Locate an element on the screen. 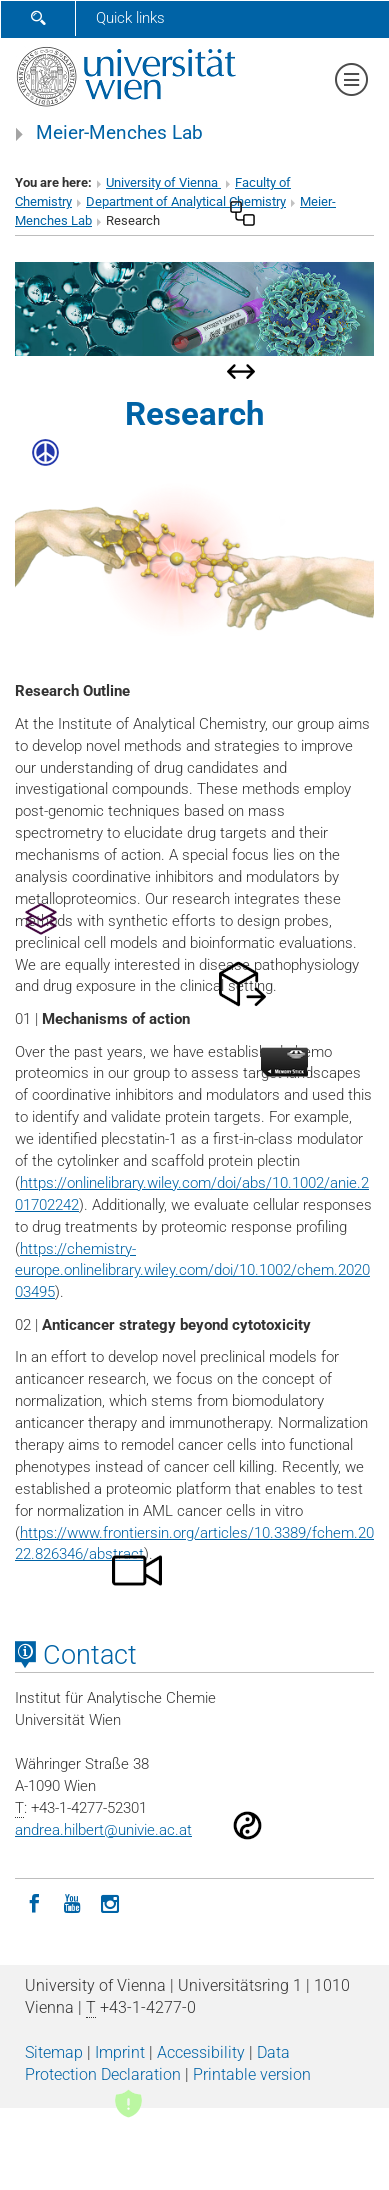 Image resolution: width=389 pixels, height=2190 pixels. access memory stick storage device is located at coordinates (284, 1062).